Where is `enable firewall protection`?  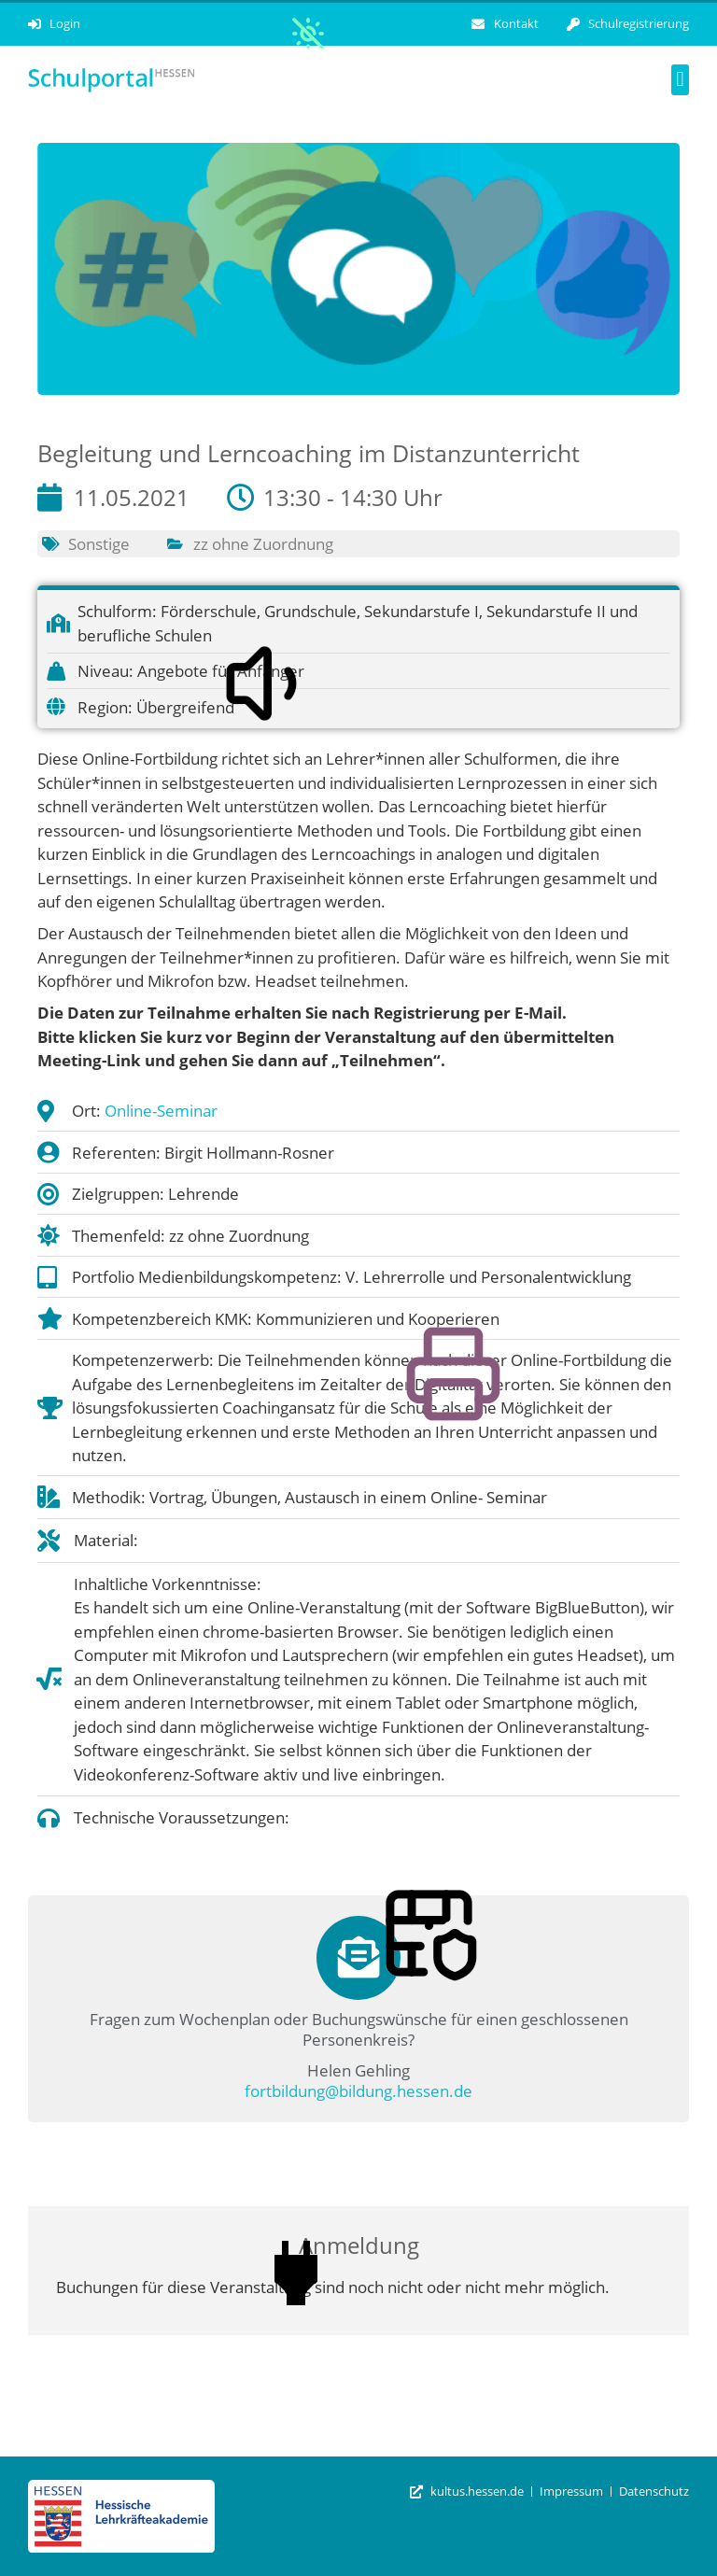
enable firewall protection is located at coordinates (429, 1933).